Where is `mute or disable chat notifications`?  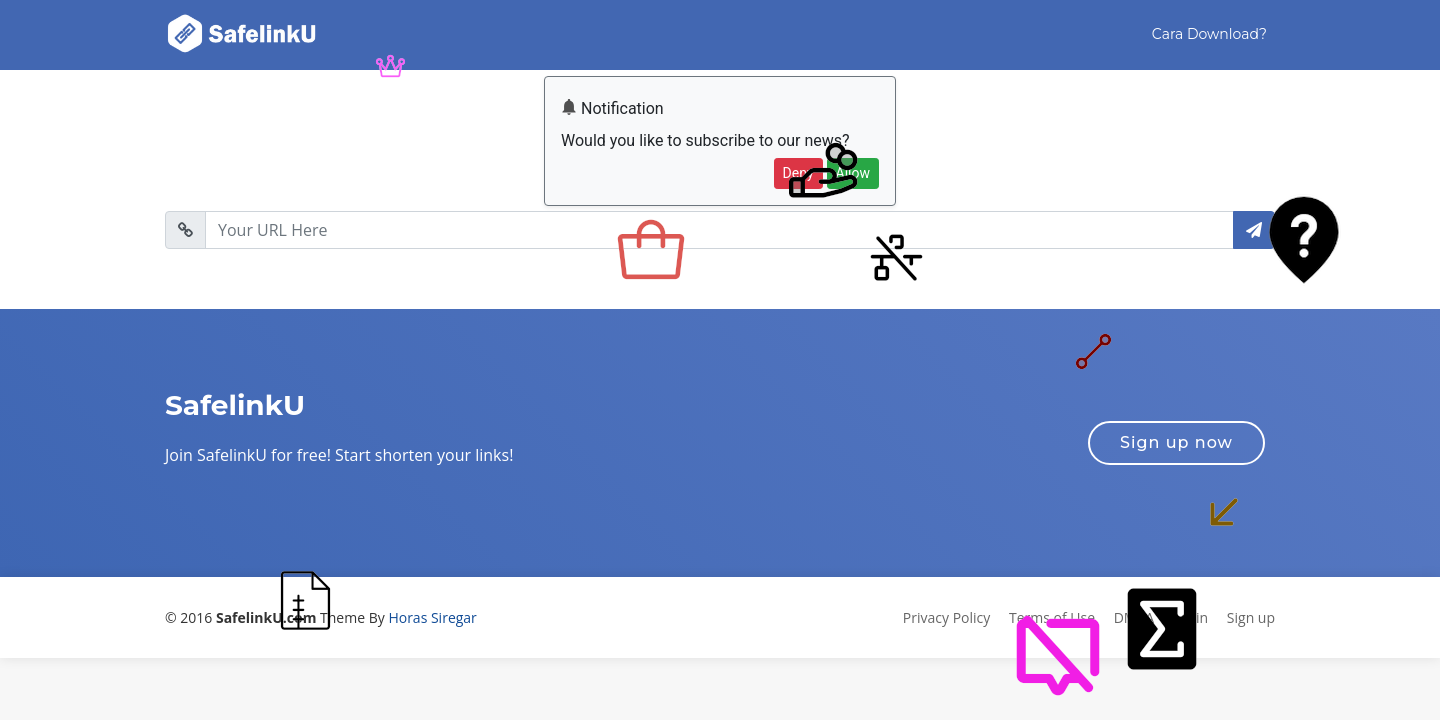
mute or disable chat notifications is located at coordinates (1058, 654).